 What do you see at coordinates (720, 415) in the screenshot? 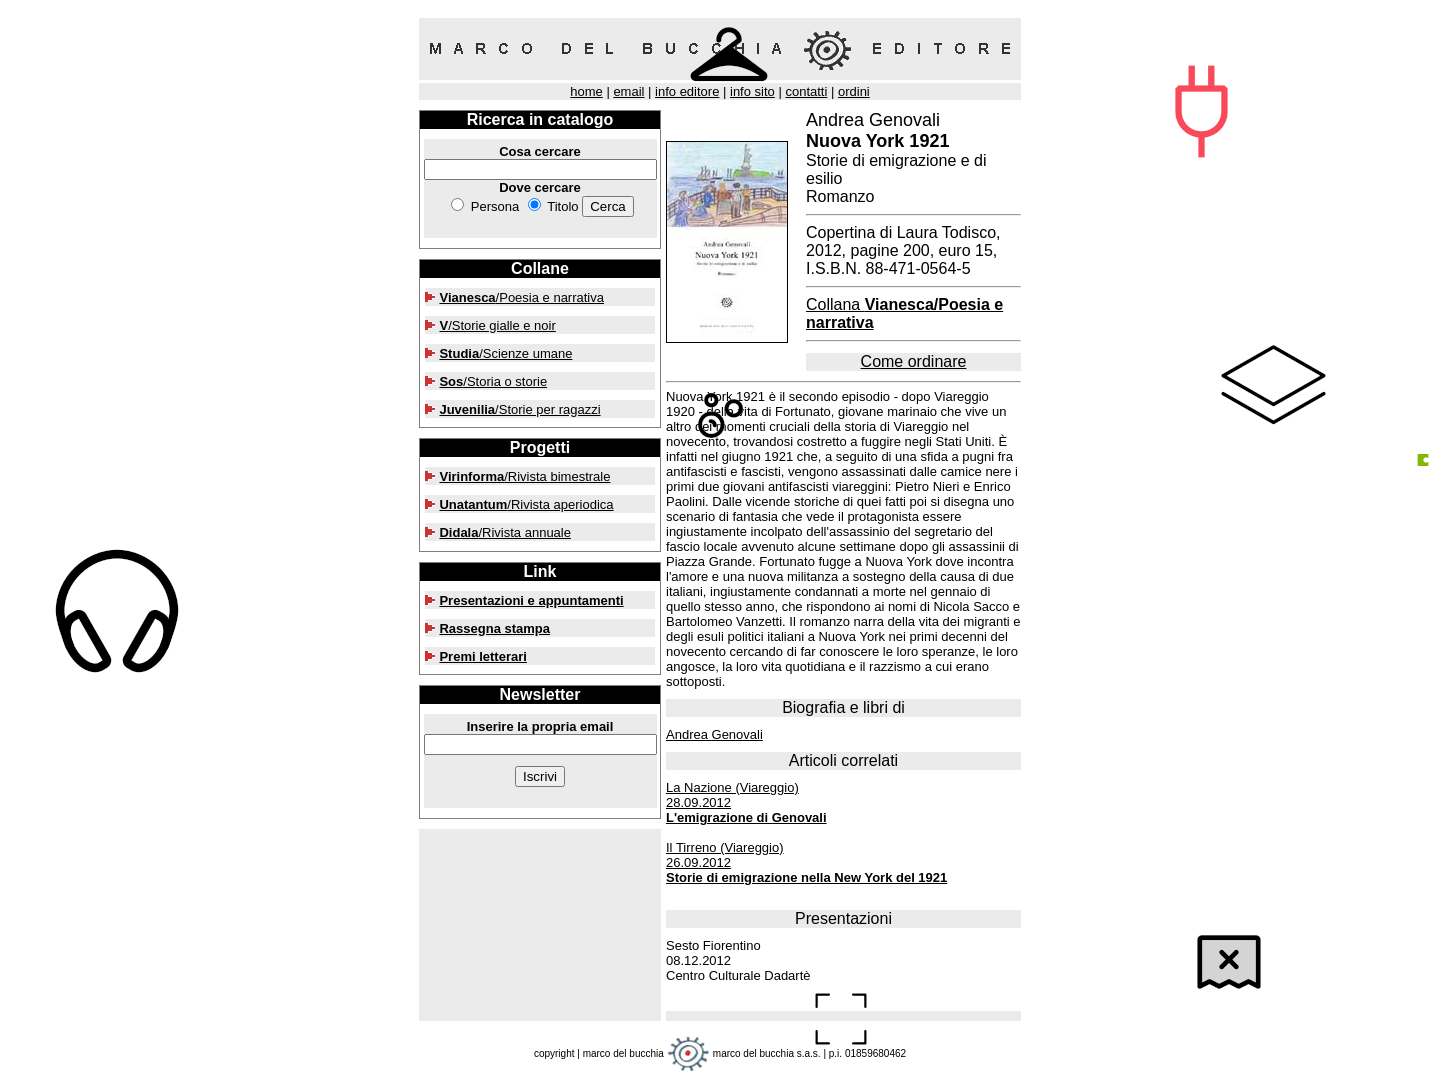
I see `open chat or messaging` at bounding box center [720, 415].